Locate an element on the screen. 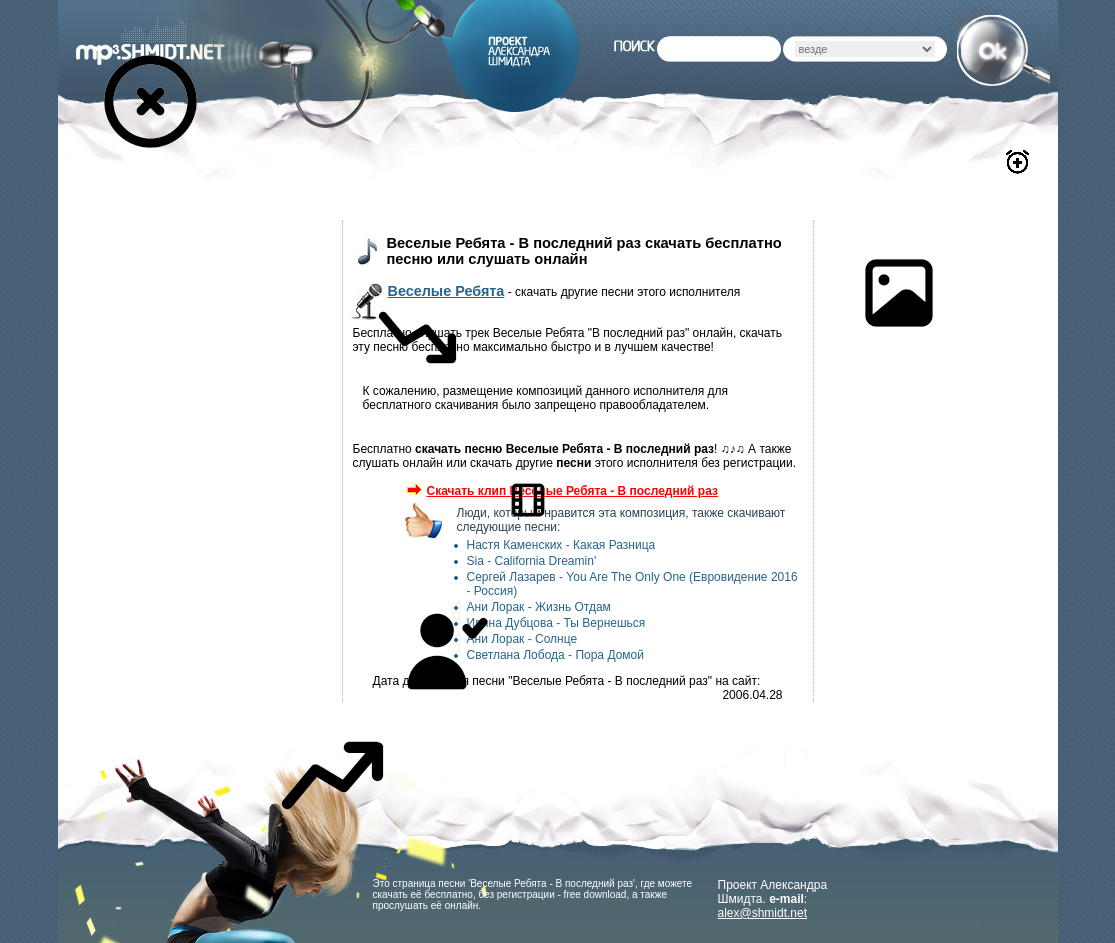  indicates a downward trend or decline is located at coordinates (417, 337).